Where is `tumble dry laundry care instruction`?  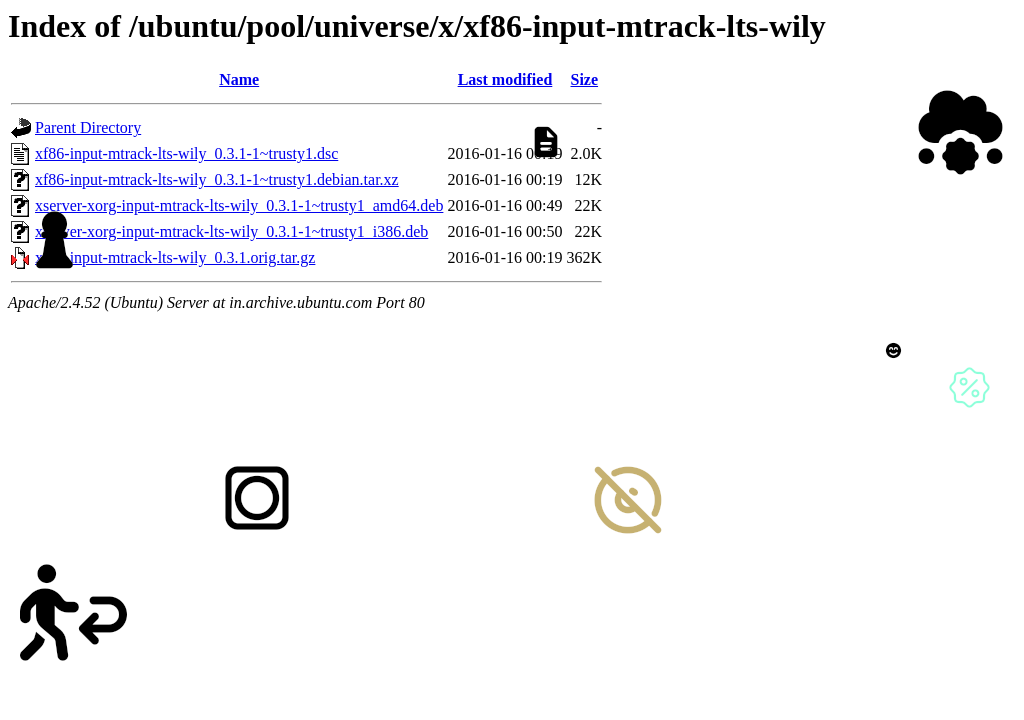 tumble dry laundry care instruction is located at coordinates (257, 498).